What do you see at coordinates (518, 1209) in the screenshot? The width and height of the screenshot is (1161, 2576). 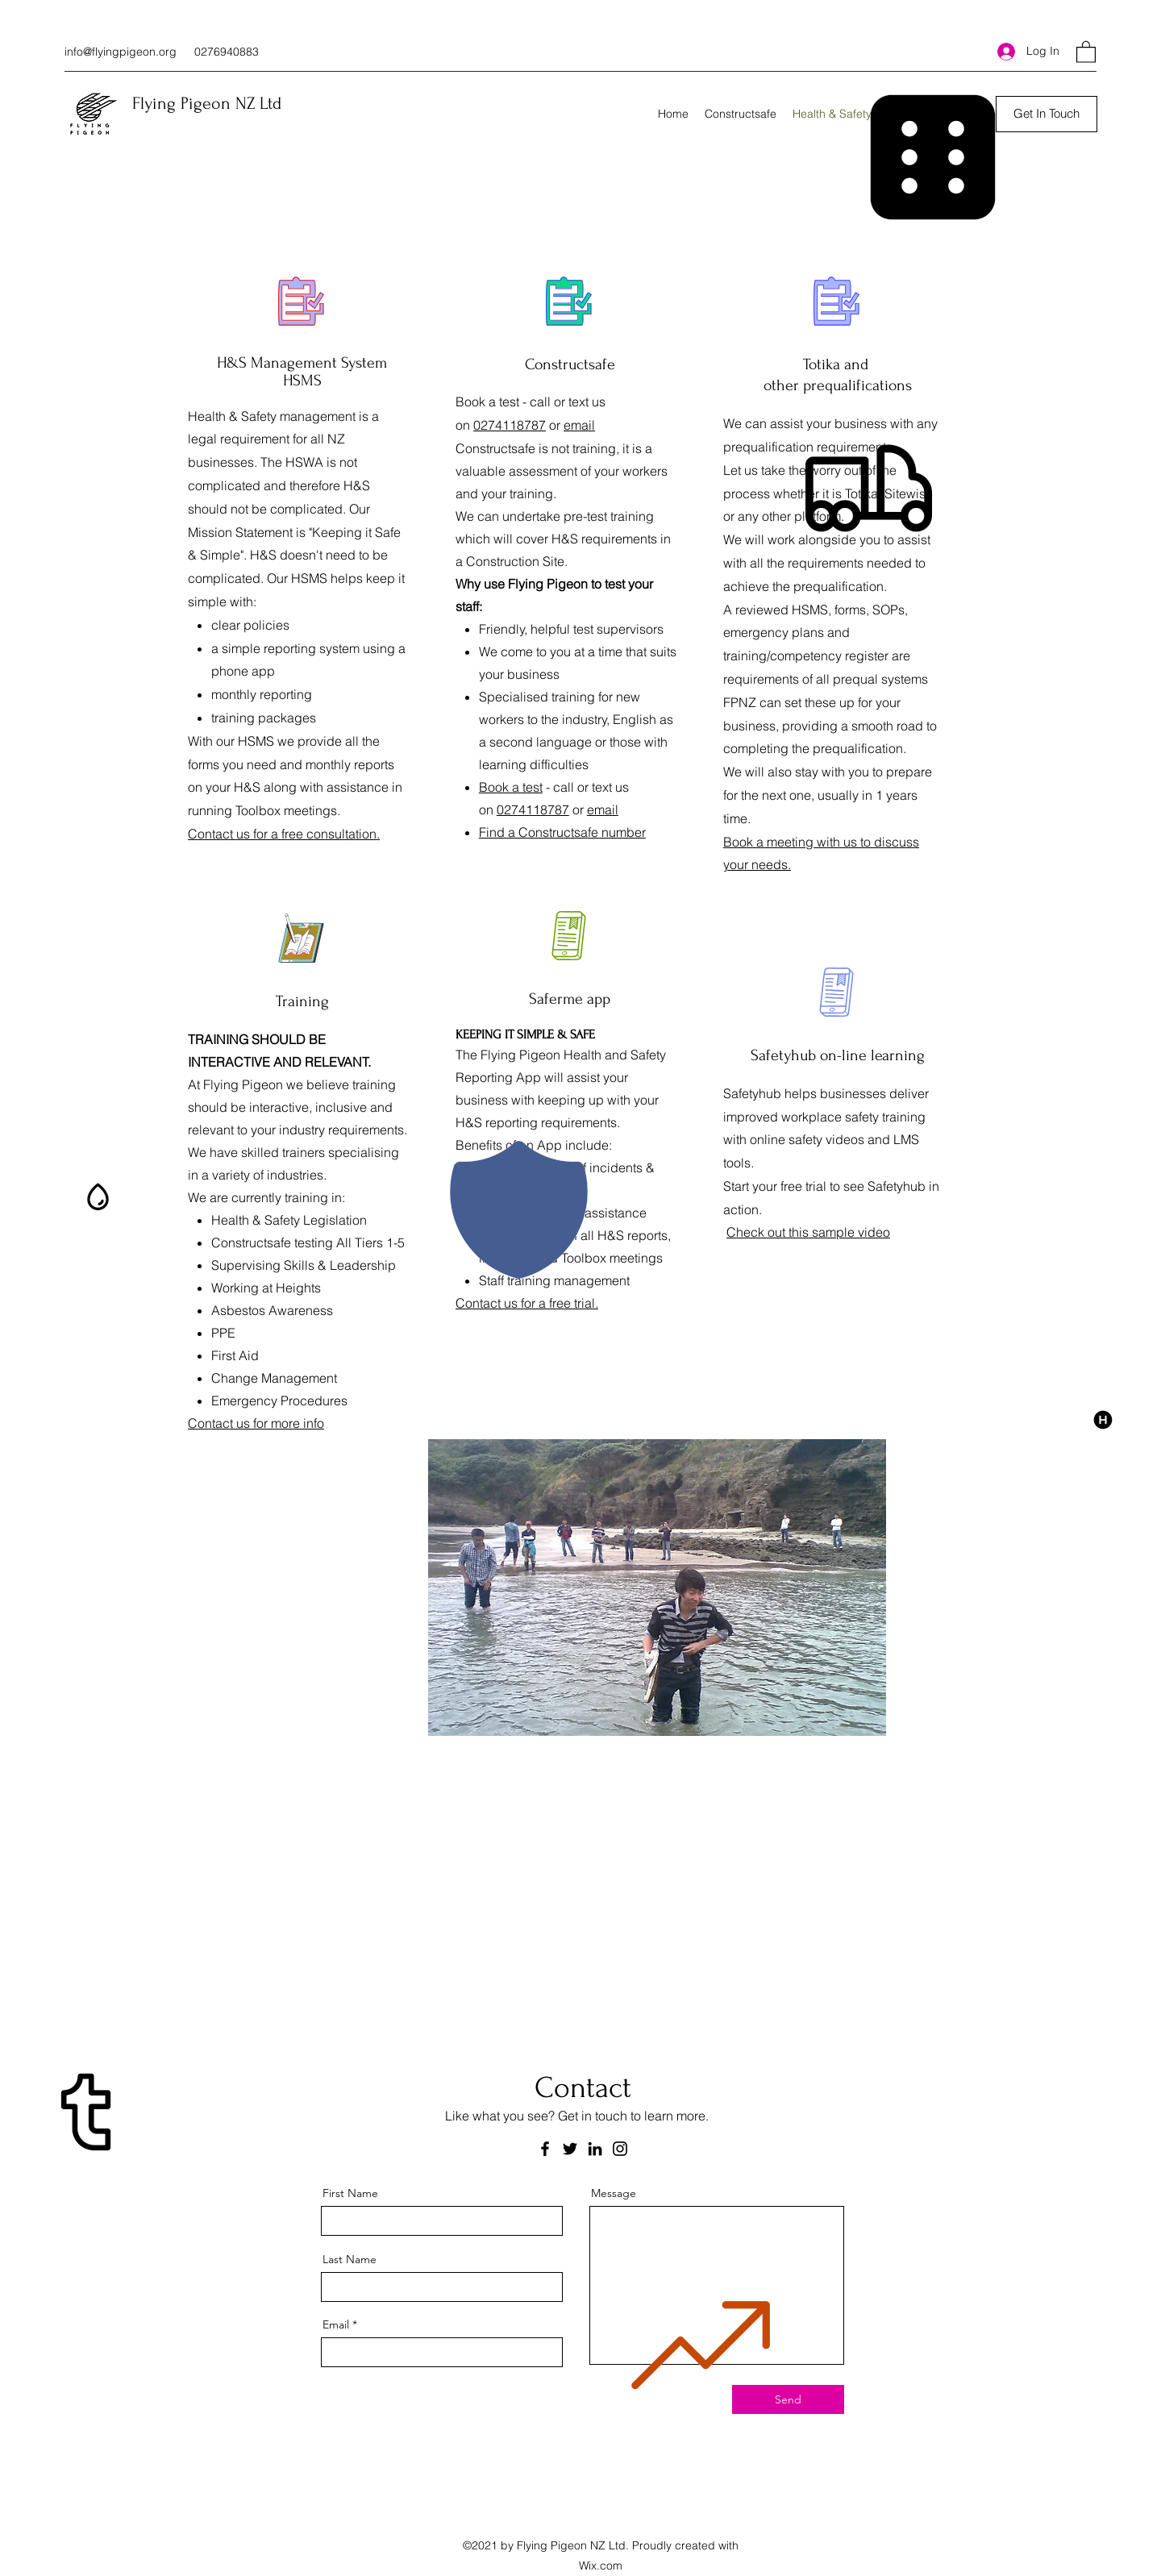 I see `access security settings` at bounding box center [518, 1209].